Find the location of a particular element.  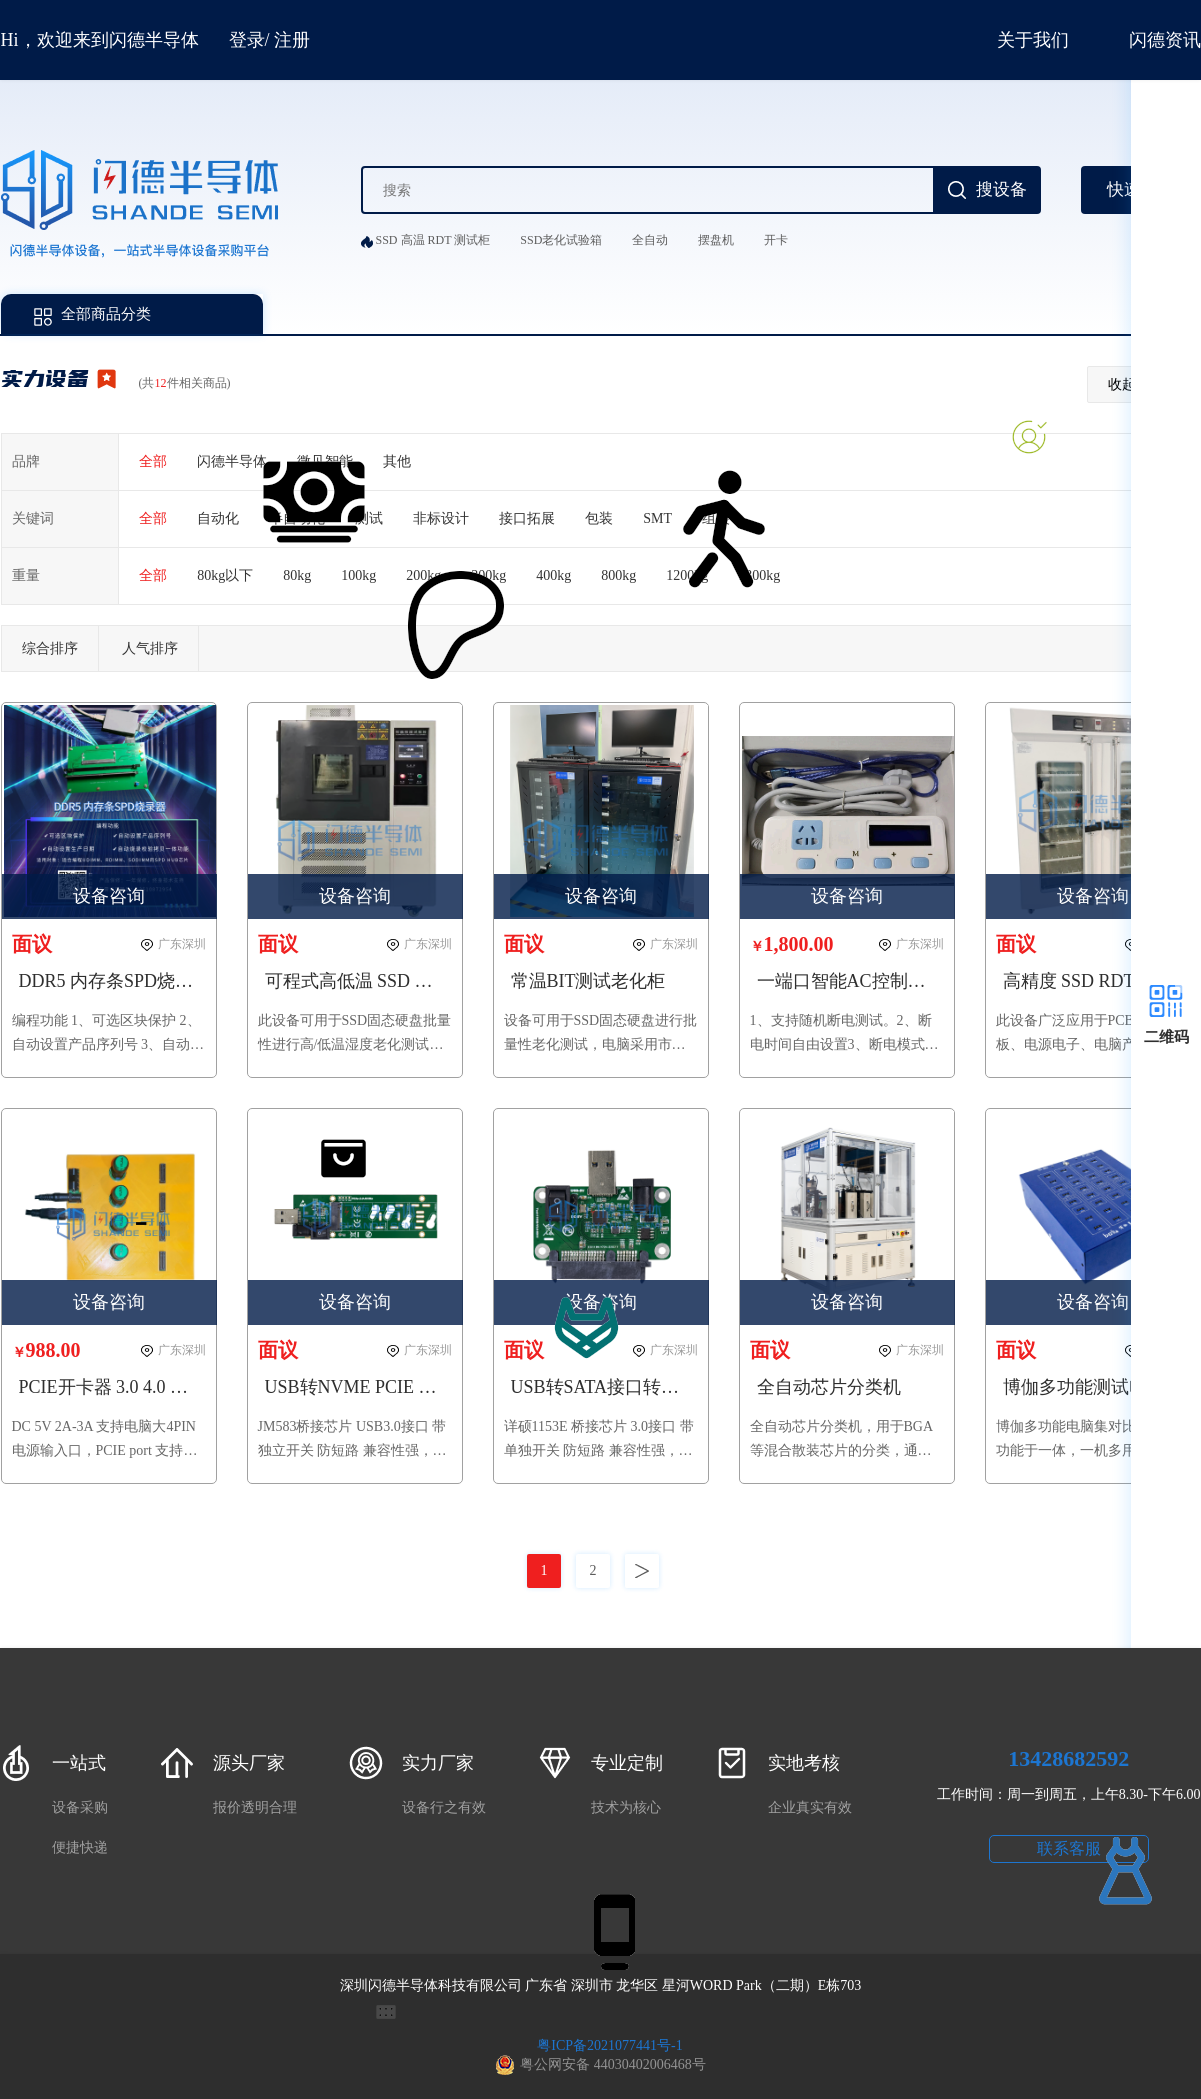

browse women's clothing or dresses is located at coordinates (1125, 1873).